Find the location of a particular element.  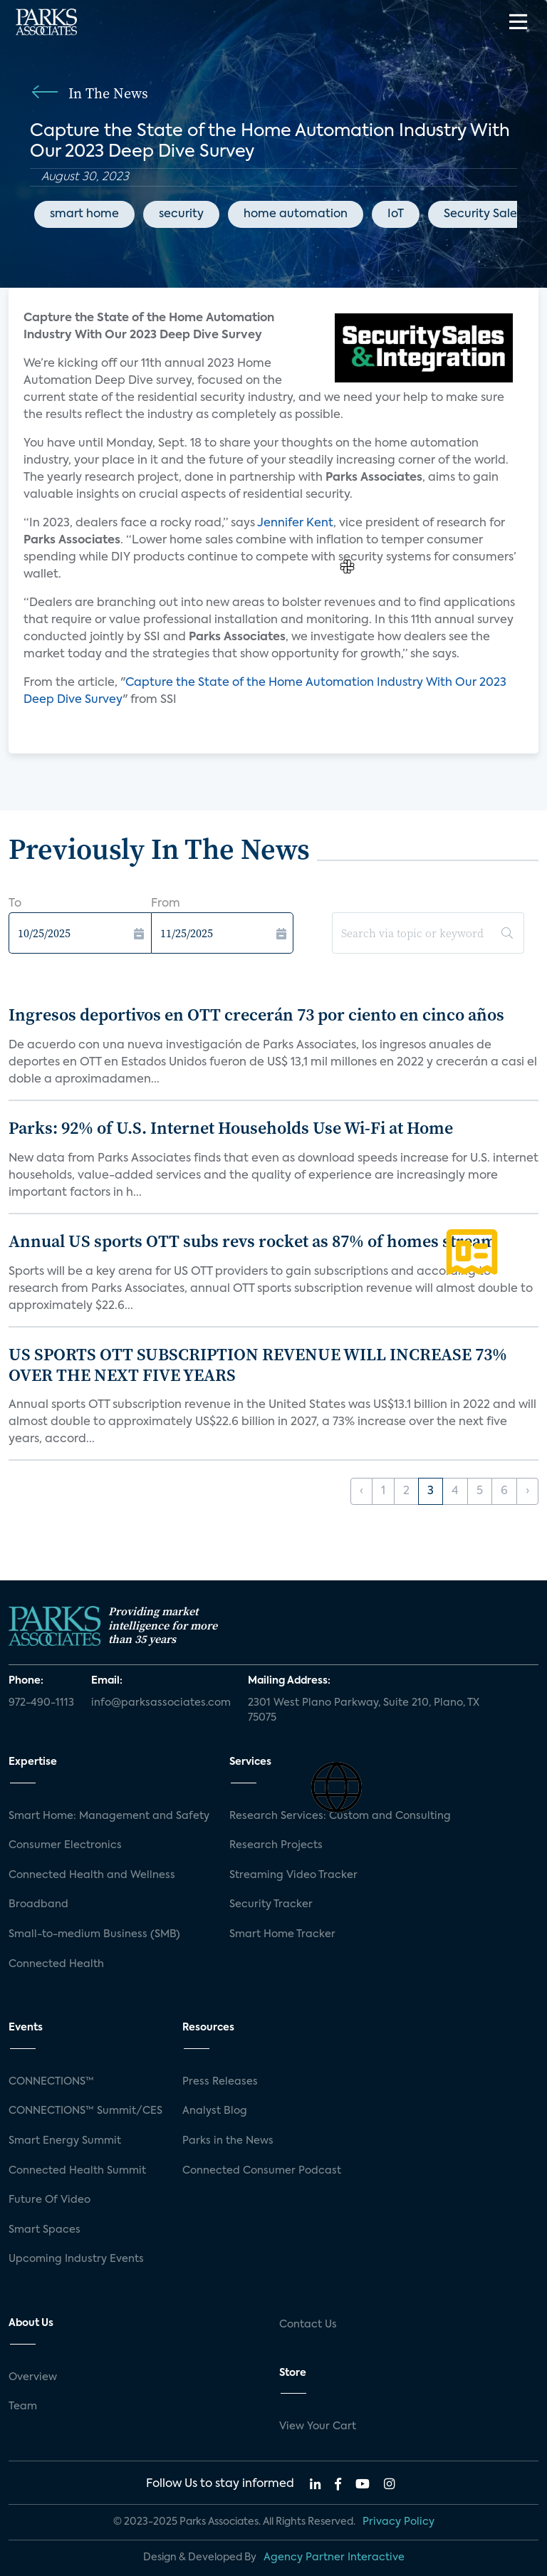

access global or international settings is located at coordinates (336, 1787).